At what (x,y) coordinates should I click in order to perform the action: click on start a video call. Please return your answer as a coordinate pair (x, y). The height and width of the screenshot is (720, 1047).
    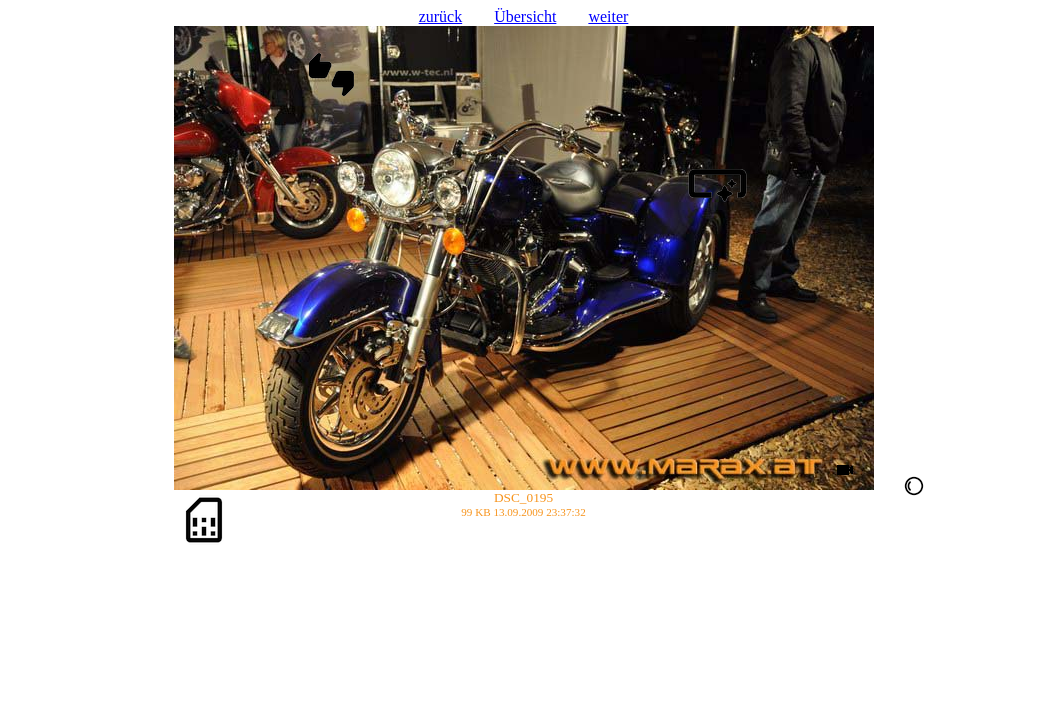
    Looking at the image, I should click on (845, 470).